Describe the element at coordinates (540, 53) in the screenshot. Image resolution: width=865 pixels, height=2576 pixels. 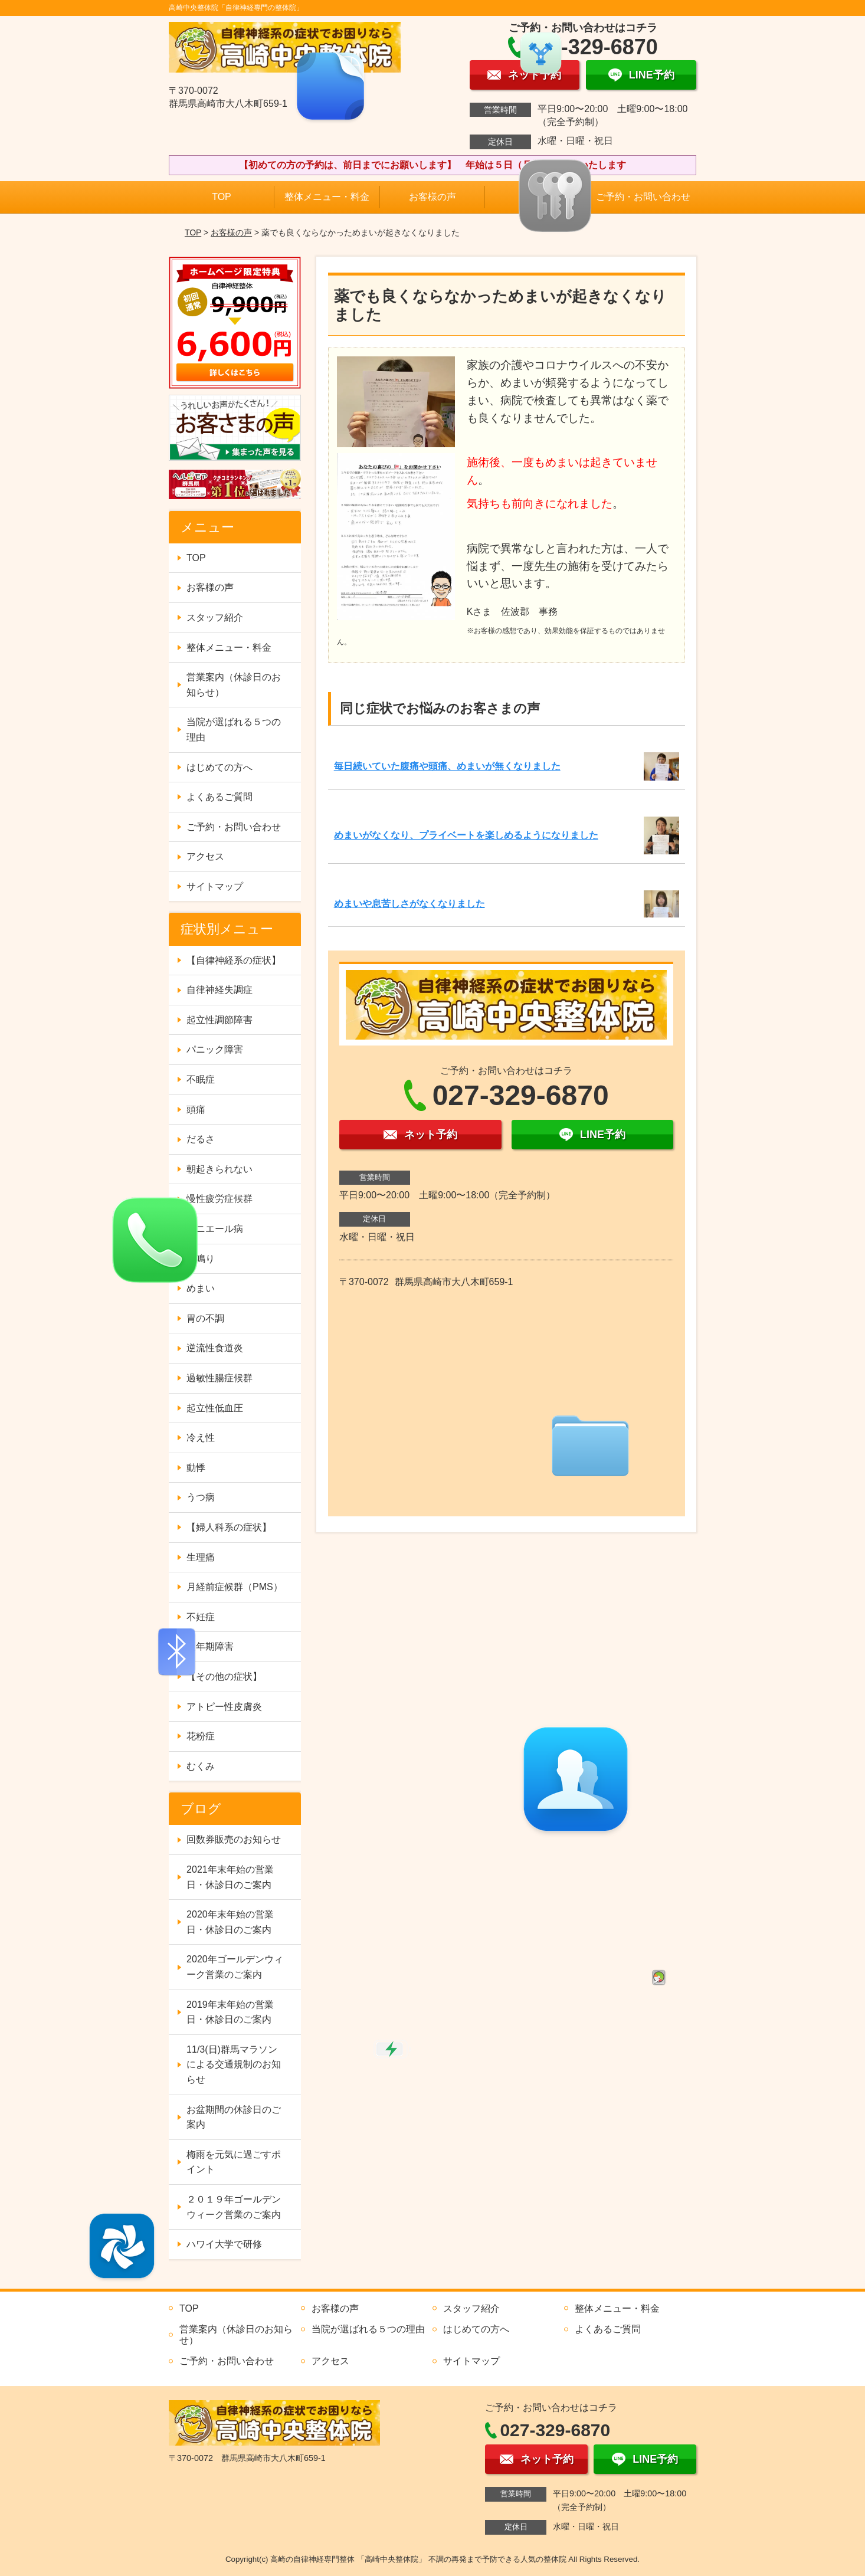
I see `open junction app for choosing which app opens links` at that location.